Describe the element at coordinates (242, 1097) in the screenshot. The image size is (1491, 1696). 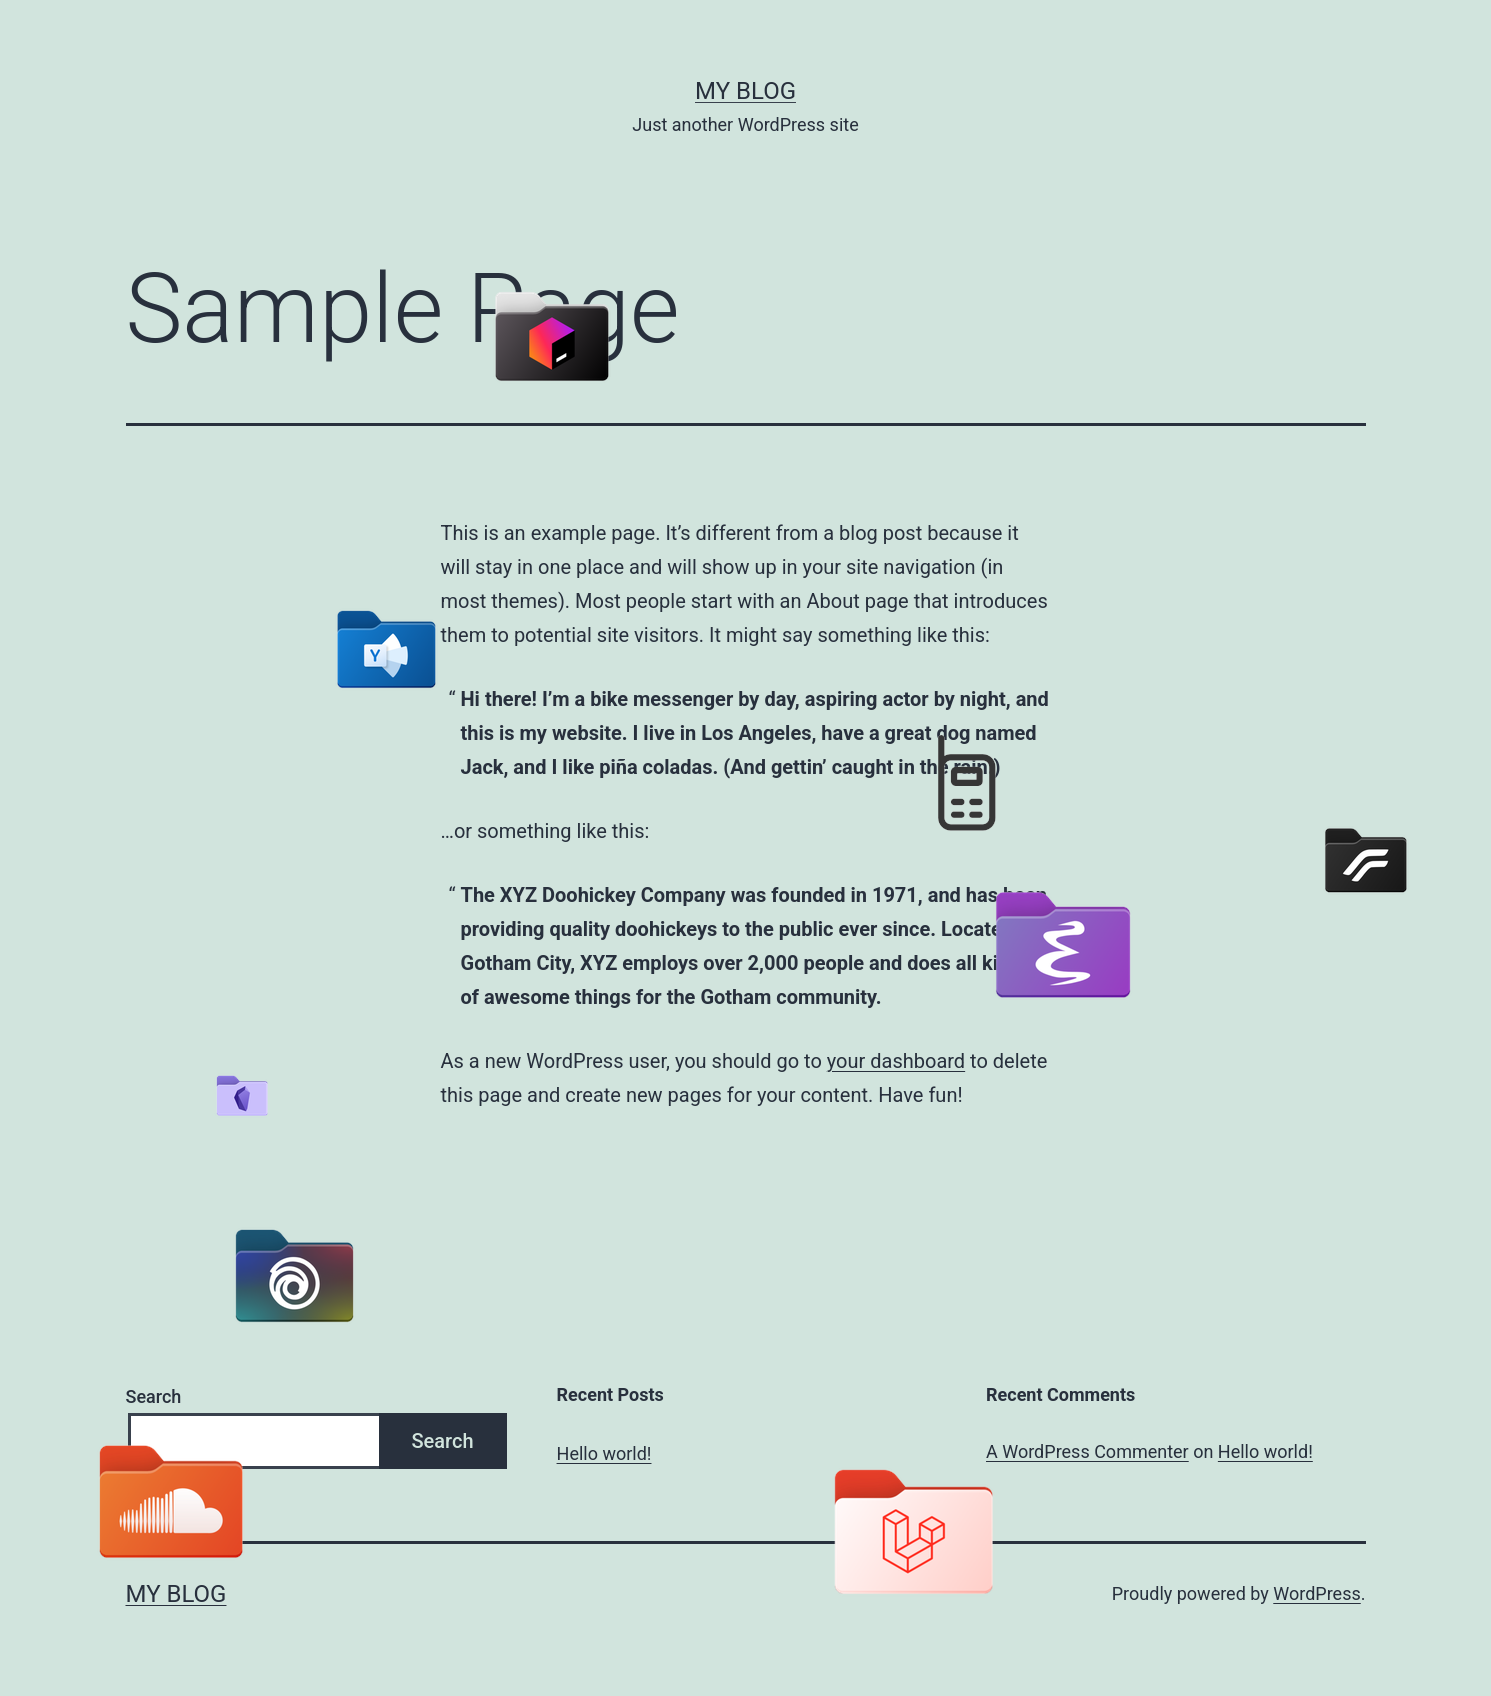
I see `open your obsidian vault folder` at that location.